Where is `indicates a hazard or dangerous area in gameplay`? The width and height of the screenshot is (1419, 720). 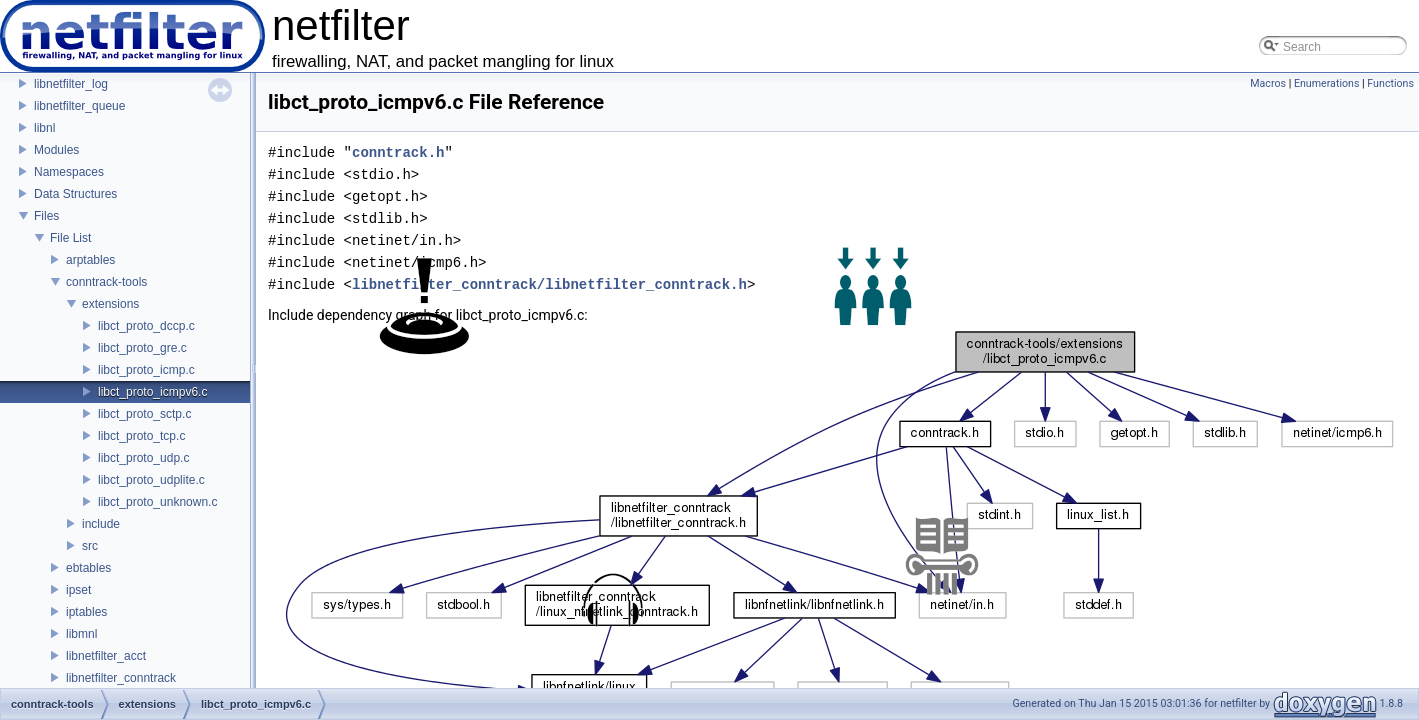
indicates a hazard or dangerous area in gameplay is located at coordinates (423, 305).